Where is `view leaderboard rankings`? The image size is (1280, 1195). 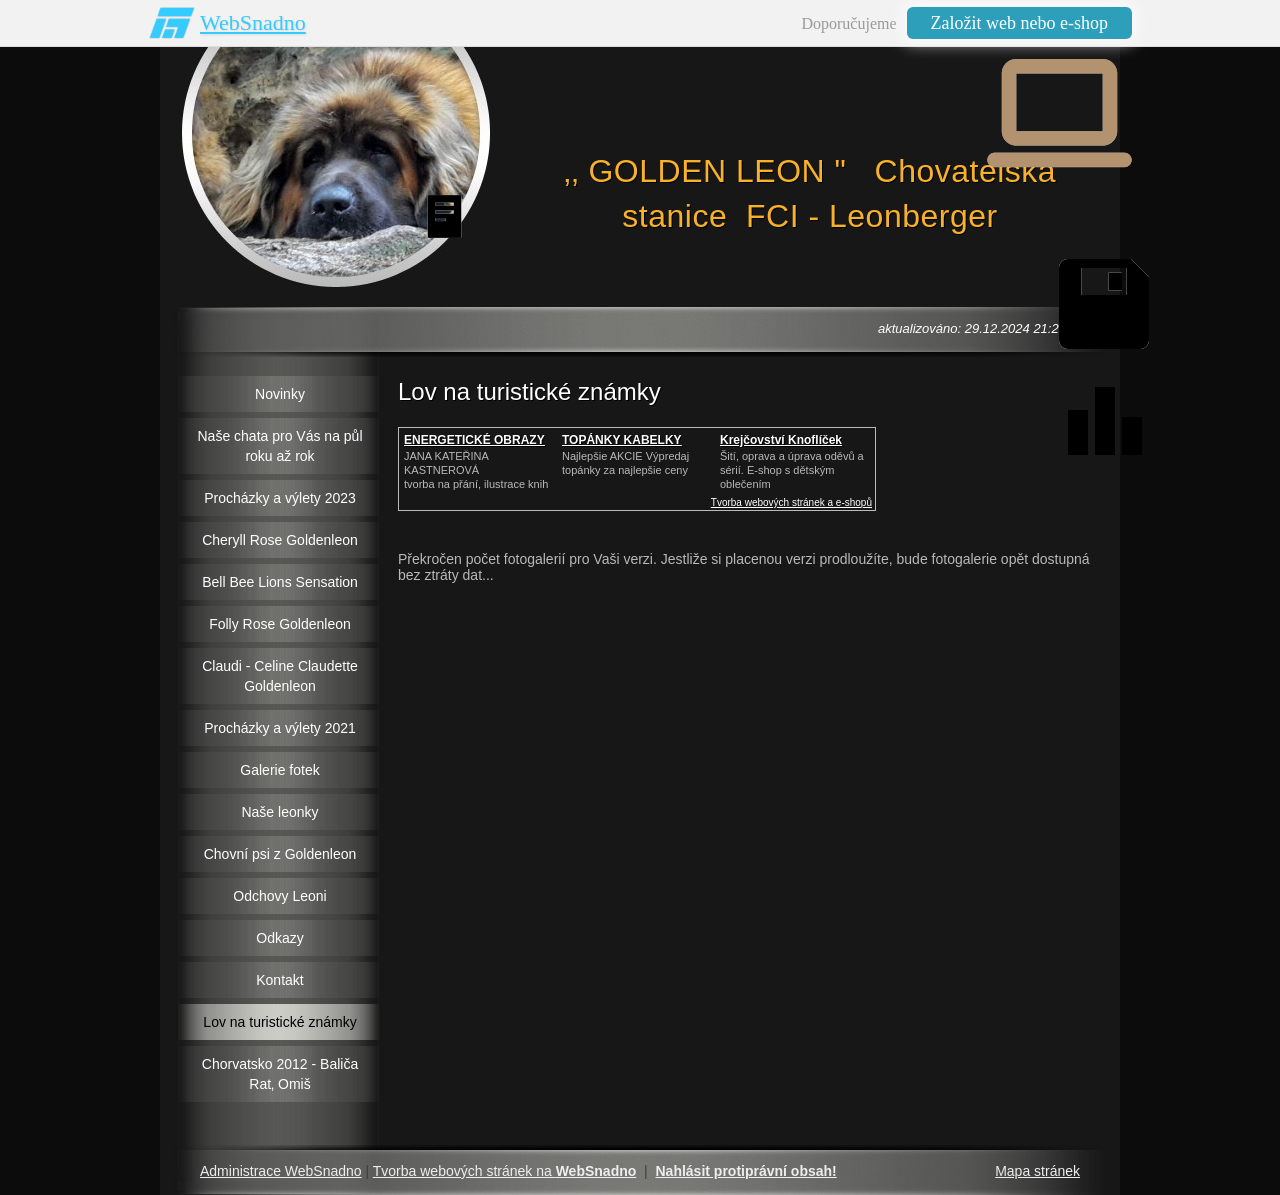
view leaderboard rankings is located at coordinates (1105, 421).